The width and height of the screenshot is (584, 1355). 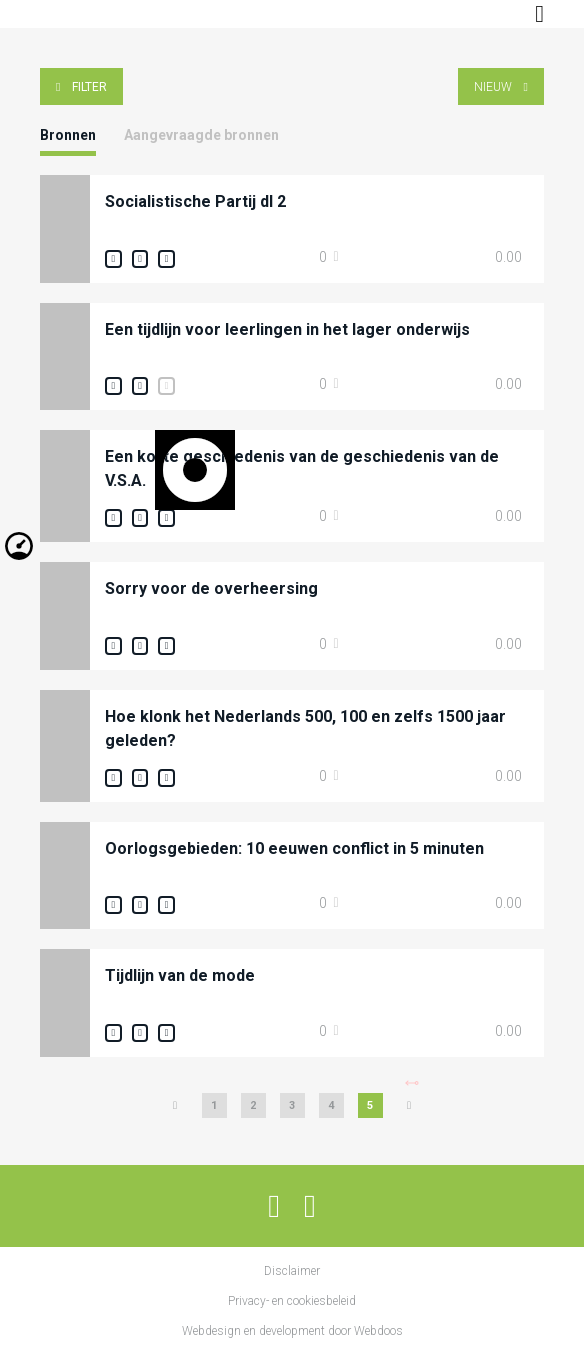 I want to click on access the dashboard overview, so click(x=19, y=546).